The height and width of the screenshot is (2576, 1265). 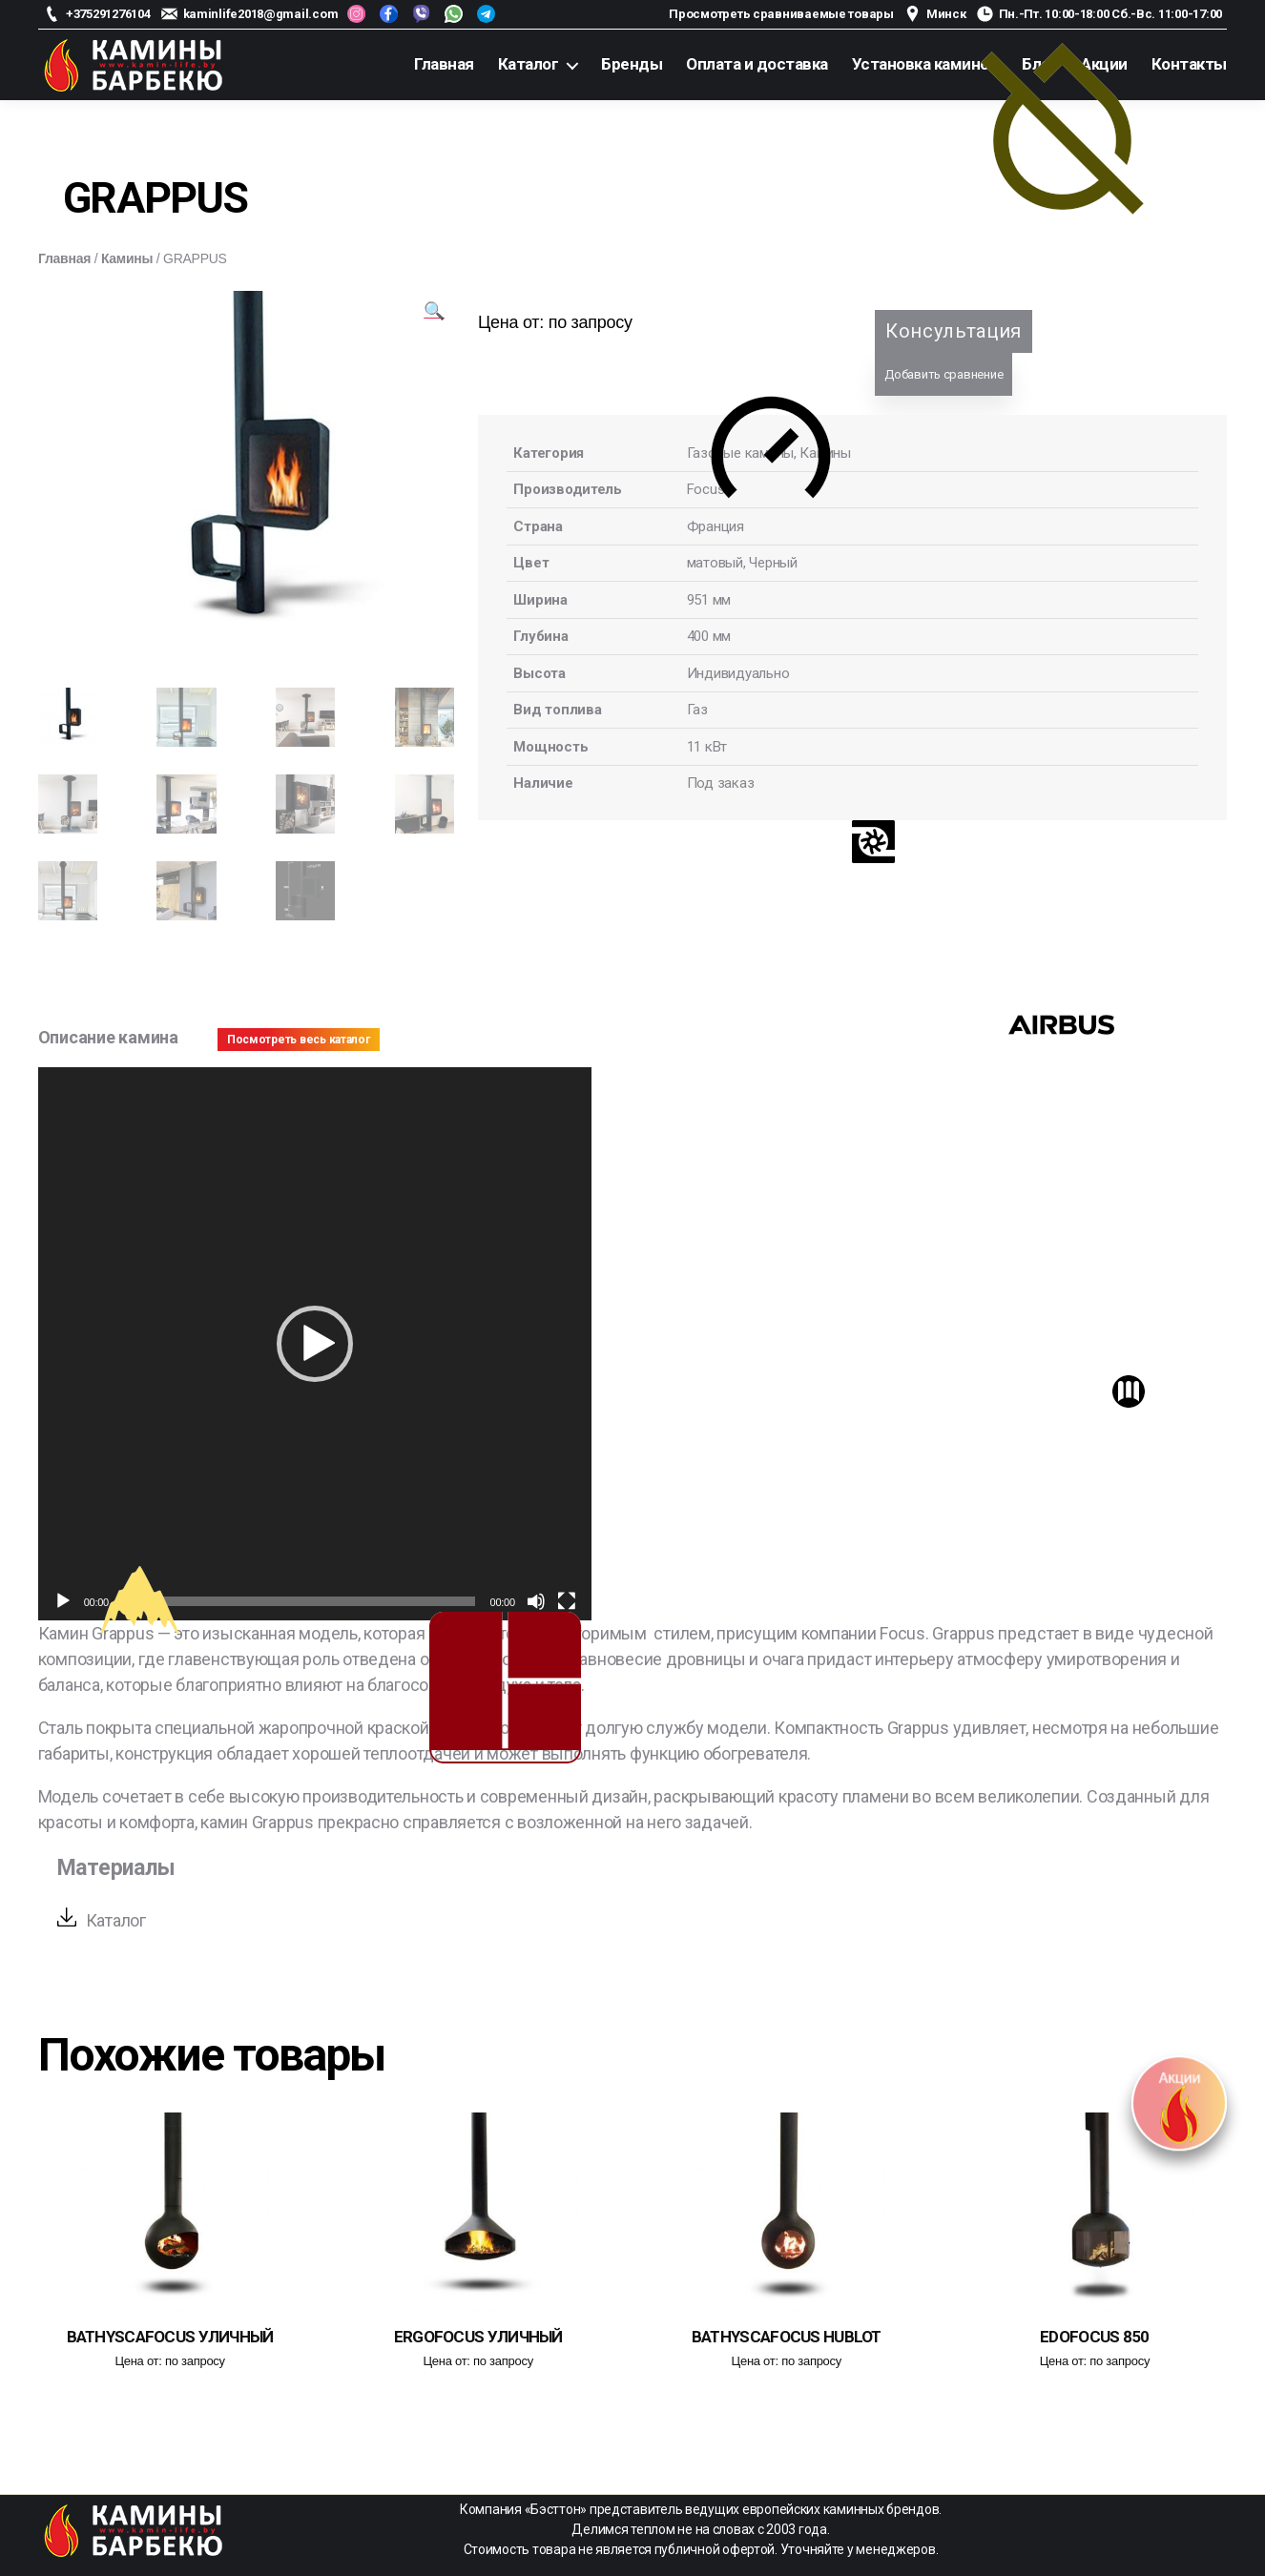 What do you see at coordinates (1061, 1024) in the screenshot?
I see `airbus company logo` at bounding box center [1061, 1024].